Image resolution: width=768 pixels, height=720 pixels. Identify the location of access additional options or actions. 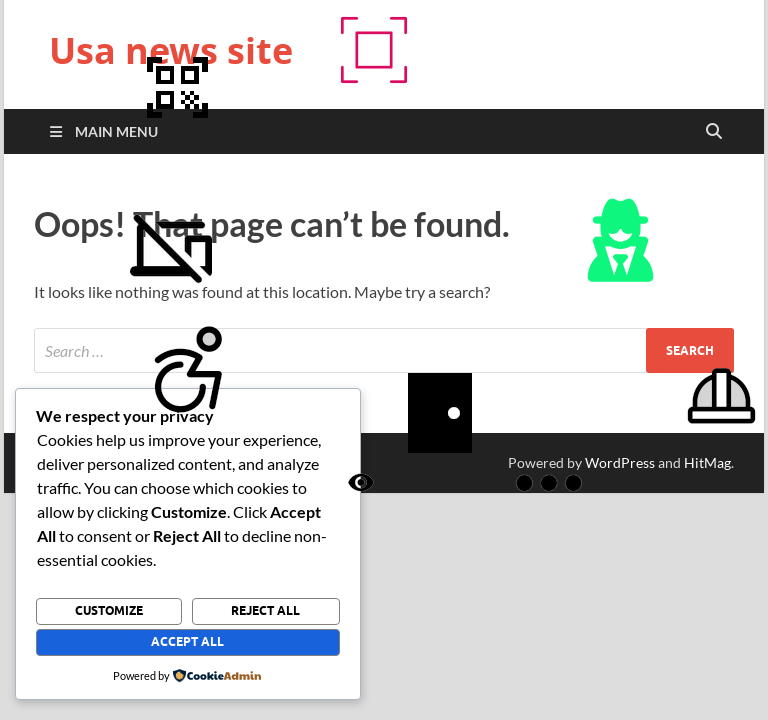
(549, 483).